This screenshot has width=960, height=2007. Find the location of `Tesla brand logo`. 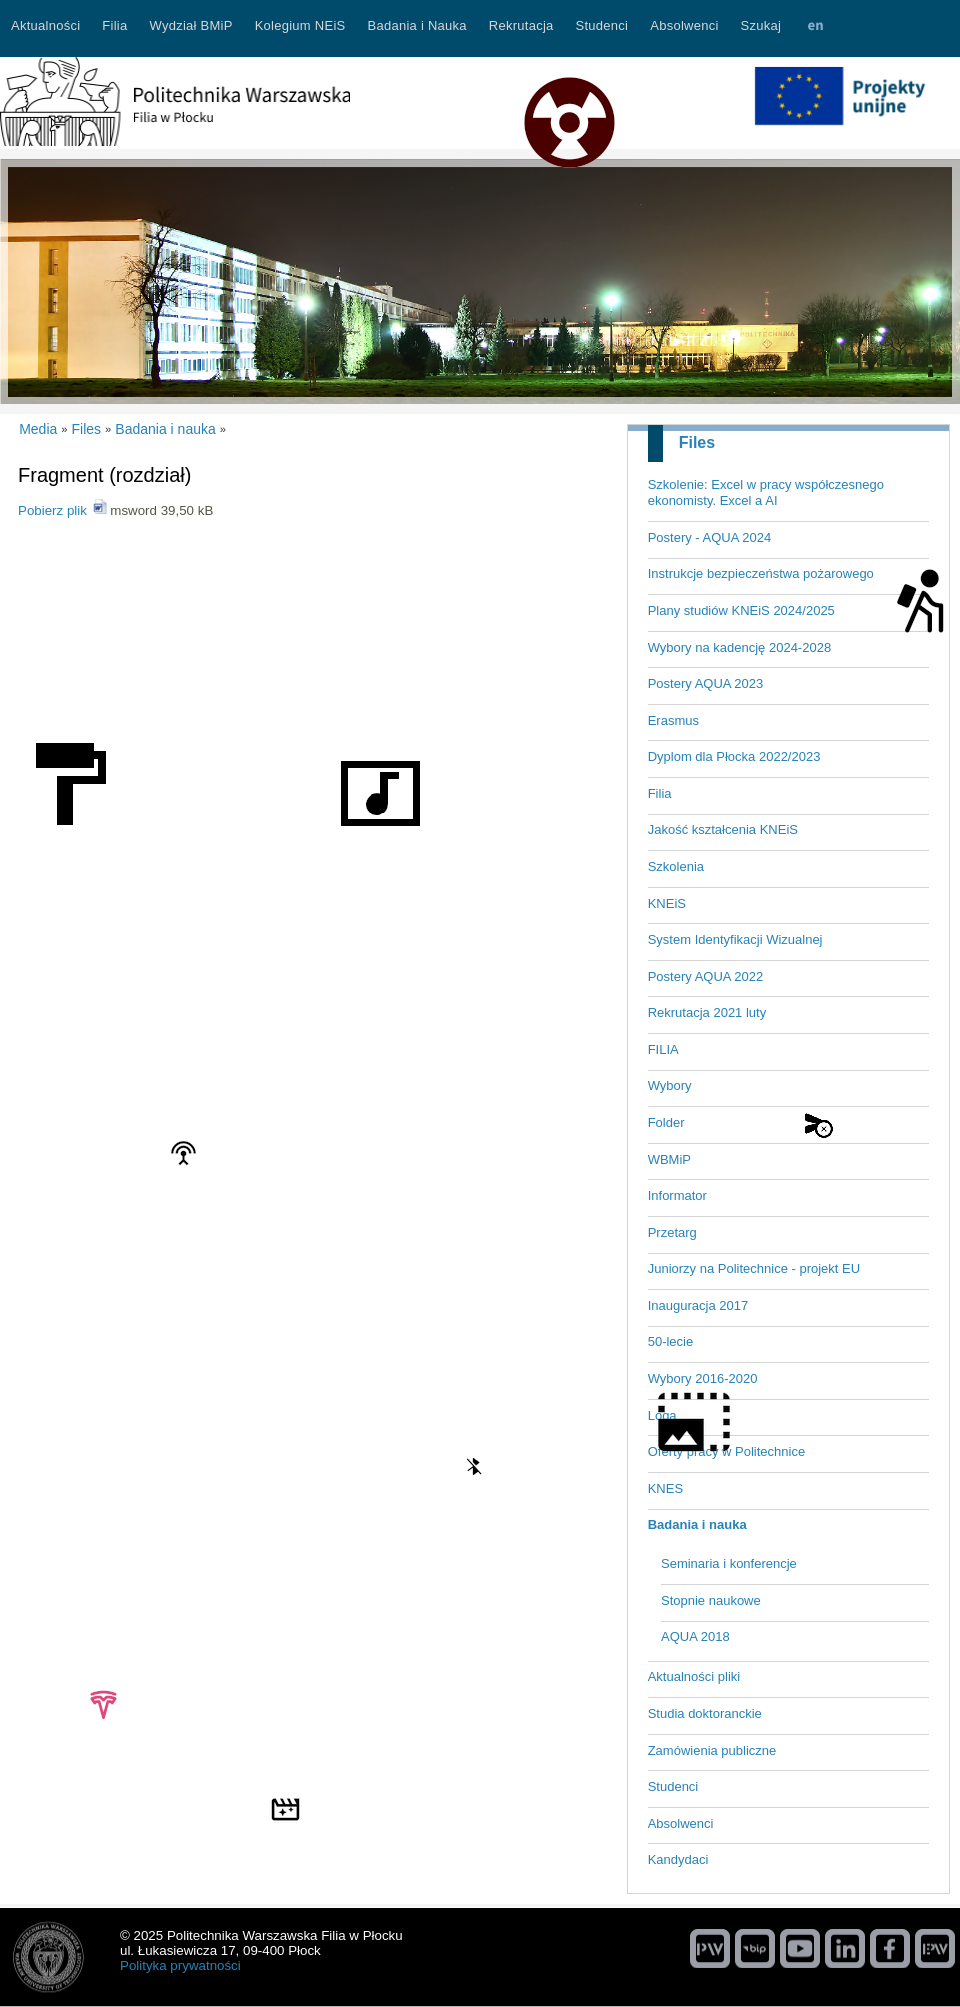

Tesla brand logo is located at coordinates (103, 1704).